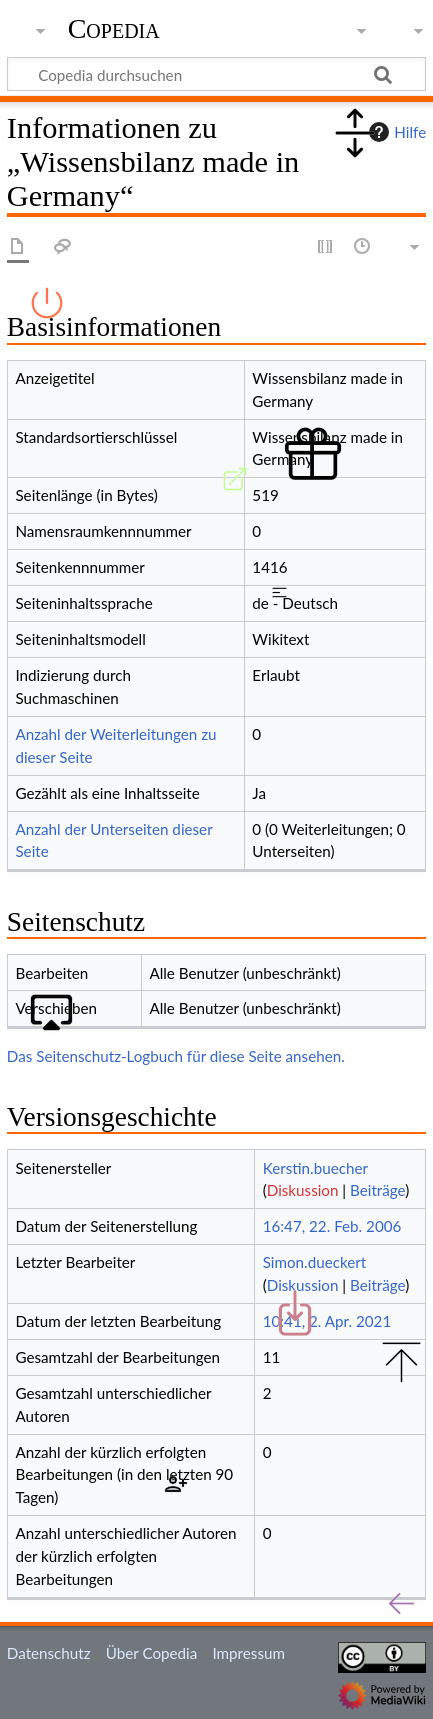  Describe the element at coordinates (355, 133) in the screenshot. I see `expand content vertically` at that location.